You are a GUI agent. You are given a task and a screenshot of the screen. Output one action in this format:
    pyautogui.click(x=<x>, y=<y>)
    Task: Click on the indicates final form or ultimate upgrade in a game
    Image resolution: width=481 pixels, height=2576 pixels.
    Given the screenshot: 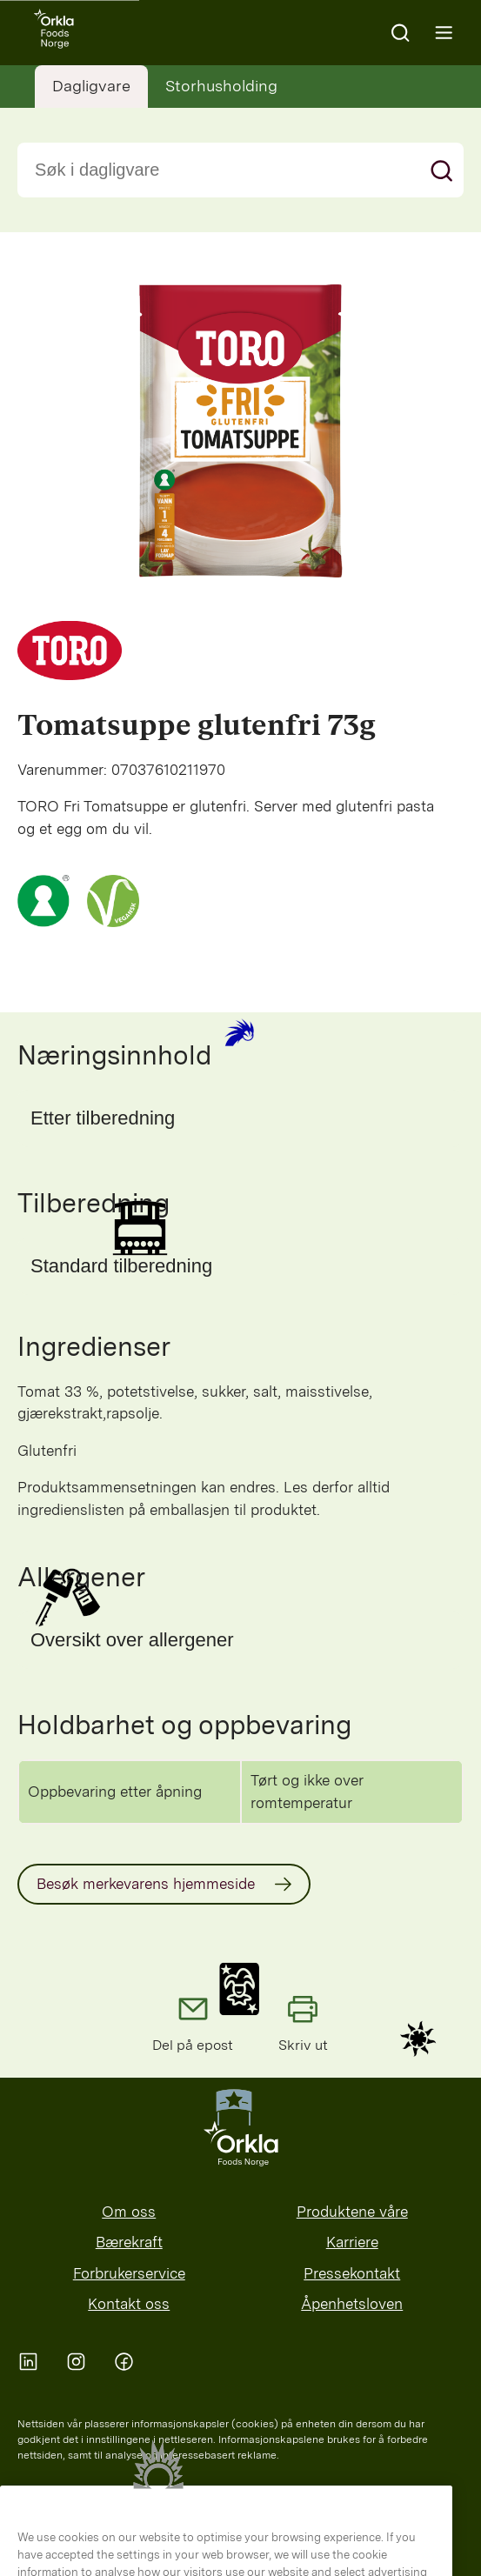 What is the action you would take?
    pyautogui.click(x=158, y=2464)
    